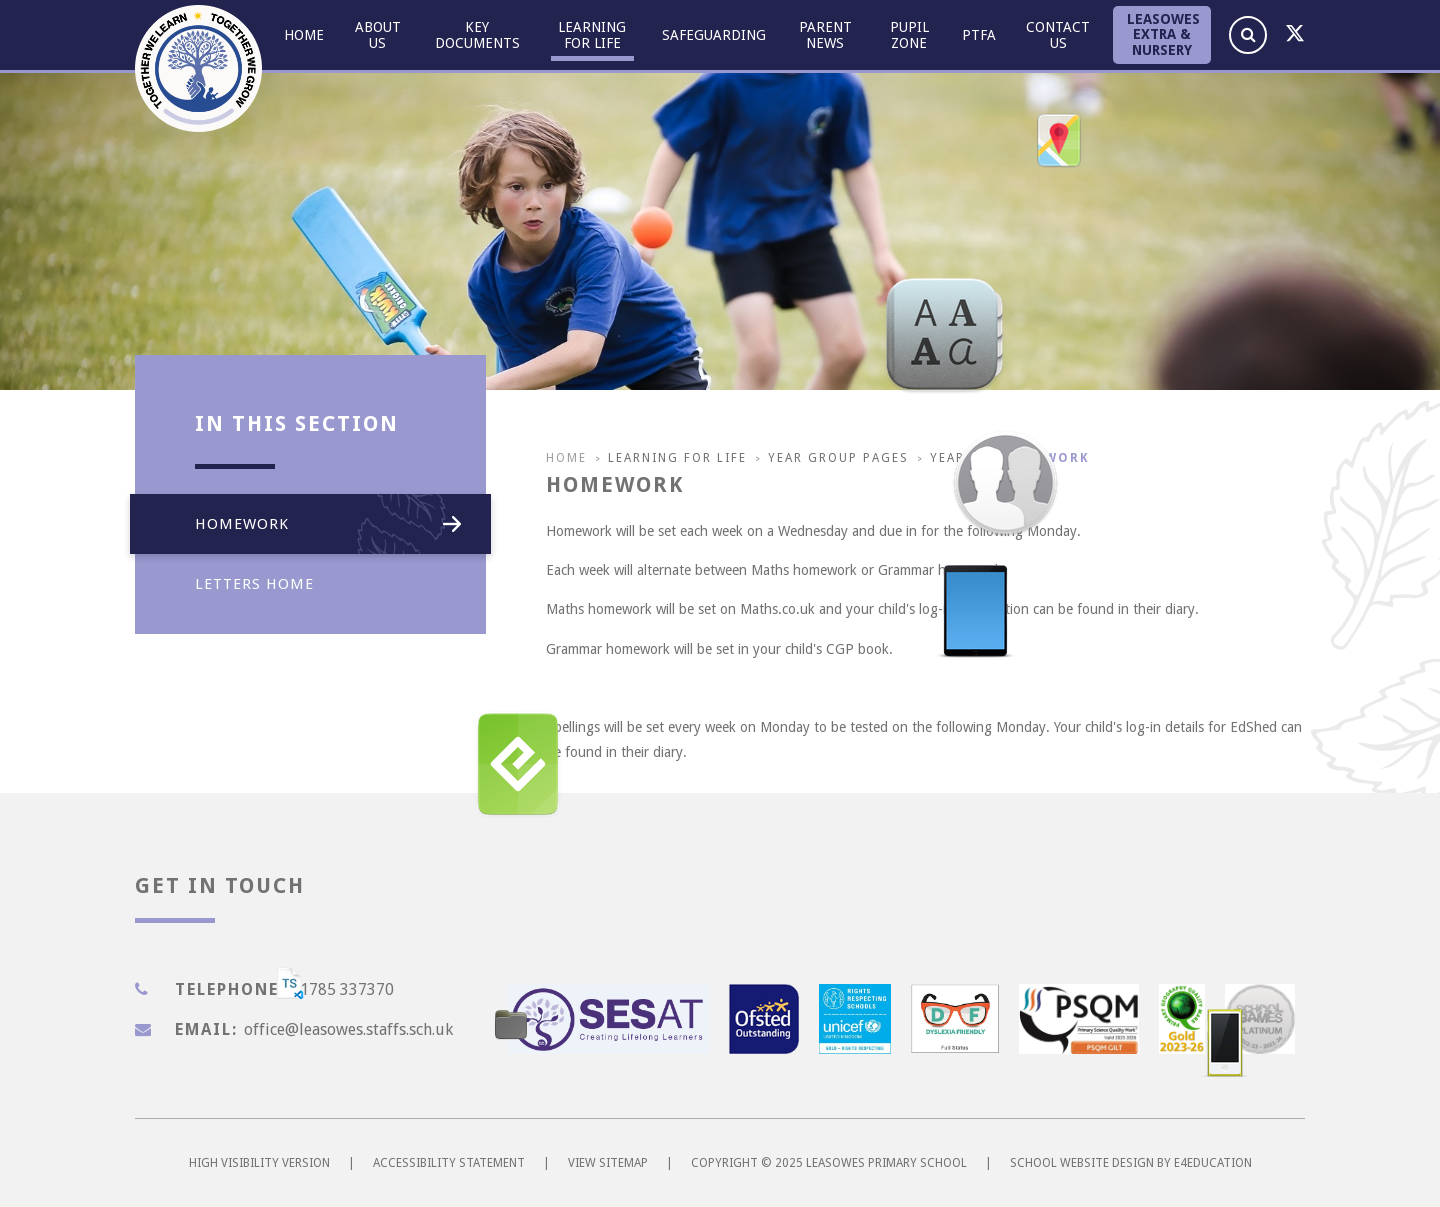 The width and height of the screenshot is (1440, 1207). I want to click on indicates a connected iPod nano device, so click(1225, 1043).